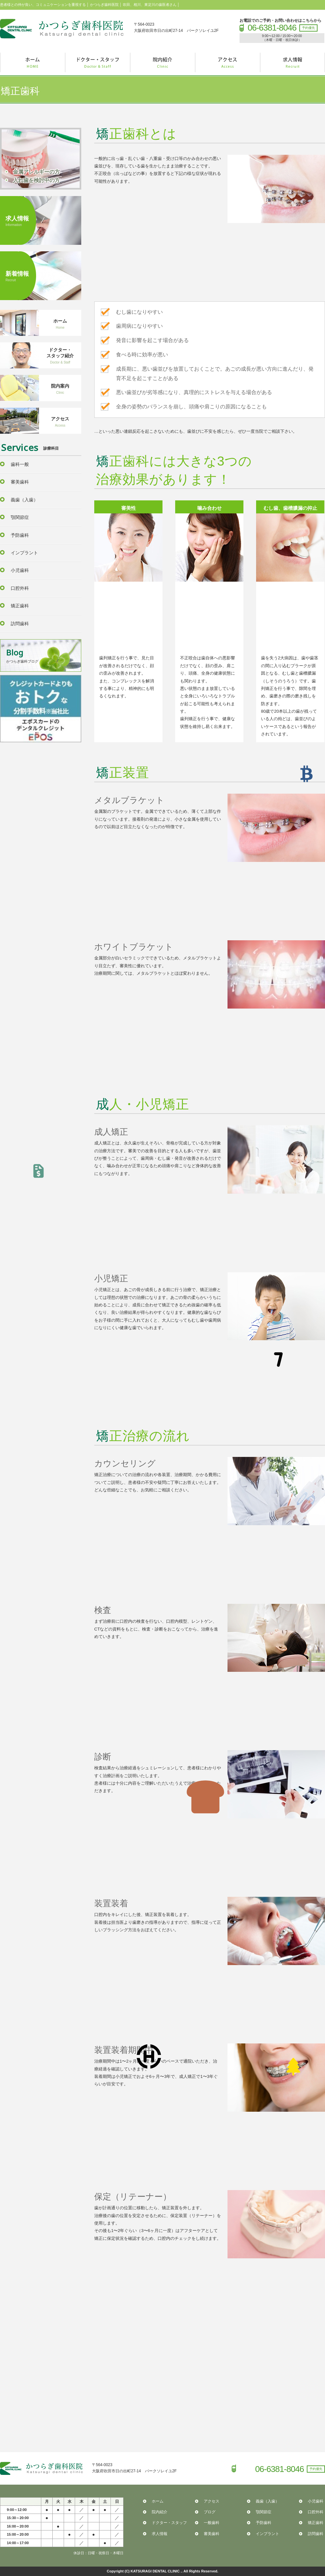 The height and width of the screenshot is (2576, 325). I want to click on indicates Bitcoin payment option, so click(306, 774).